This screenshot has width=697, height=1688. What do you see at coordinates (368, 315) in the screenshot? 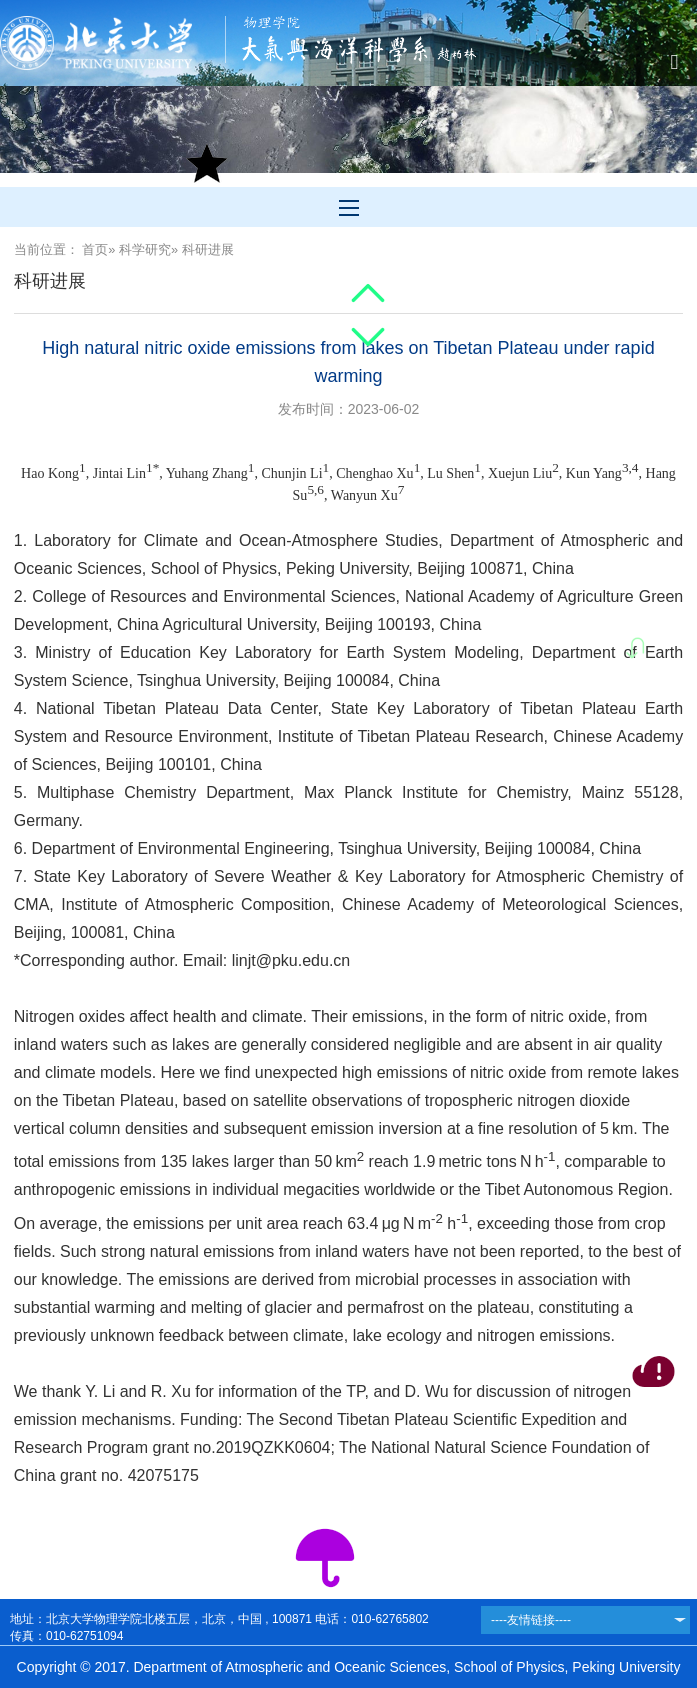
I see `expand or collapse a dropdown menu` at bounding box center [368, 315].